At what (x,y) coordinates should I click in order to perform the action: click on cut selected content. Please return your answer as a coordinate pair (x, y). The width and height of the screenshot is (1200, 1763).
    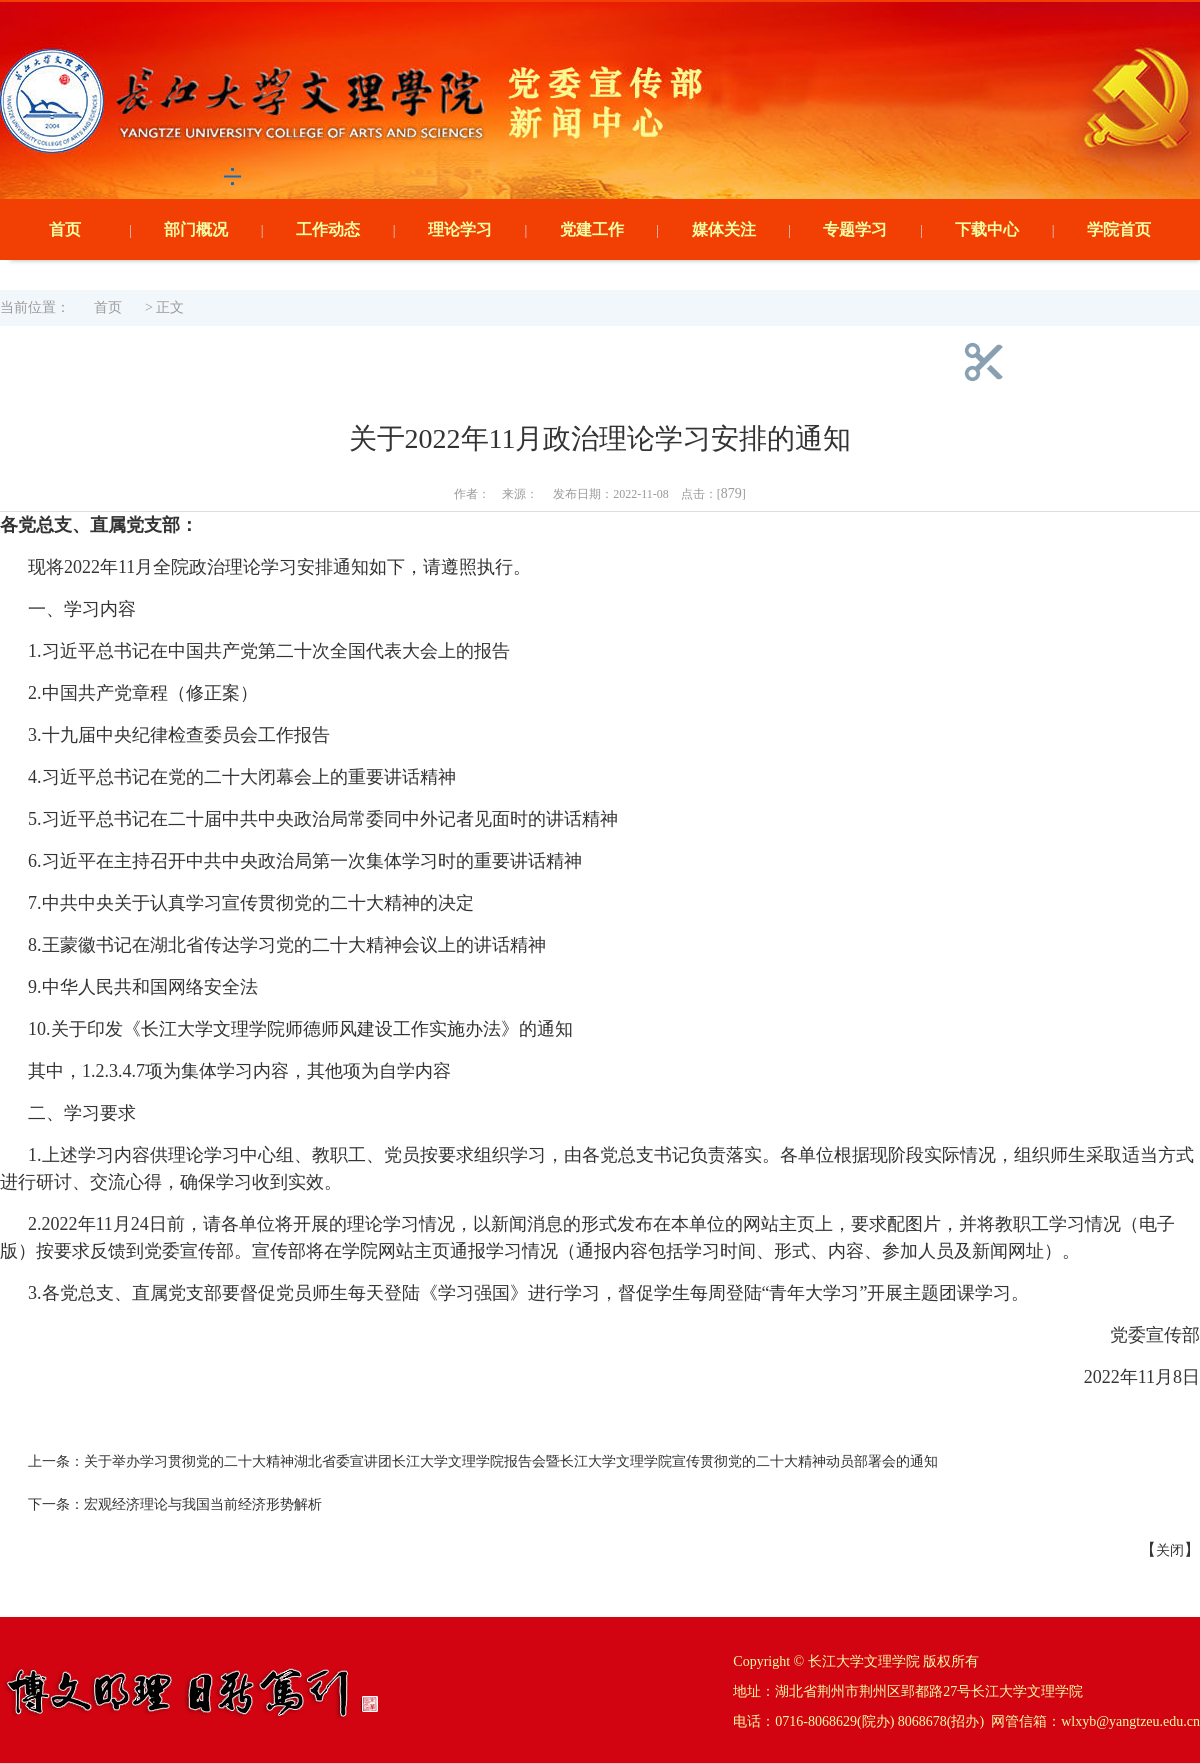
    Looking at the image, I should click on (984, 362).